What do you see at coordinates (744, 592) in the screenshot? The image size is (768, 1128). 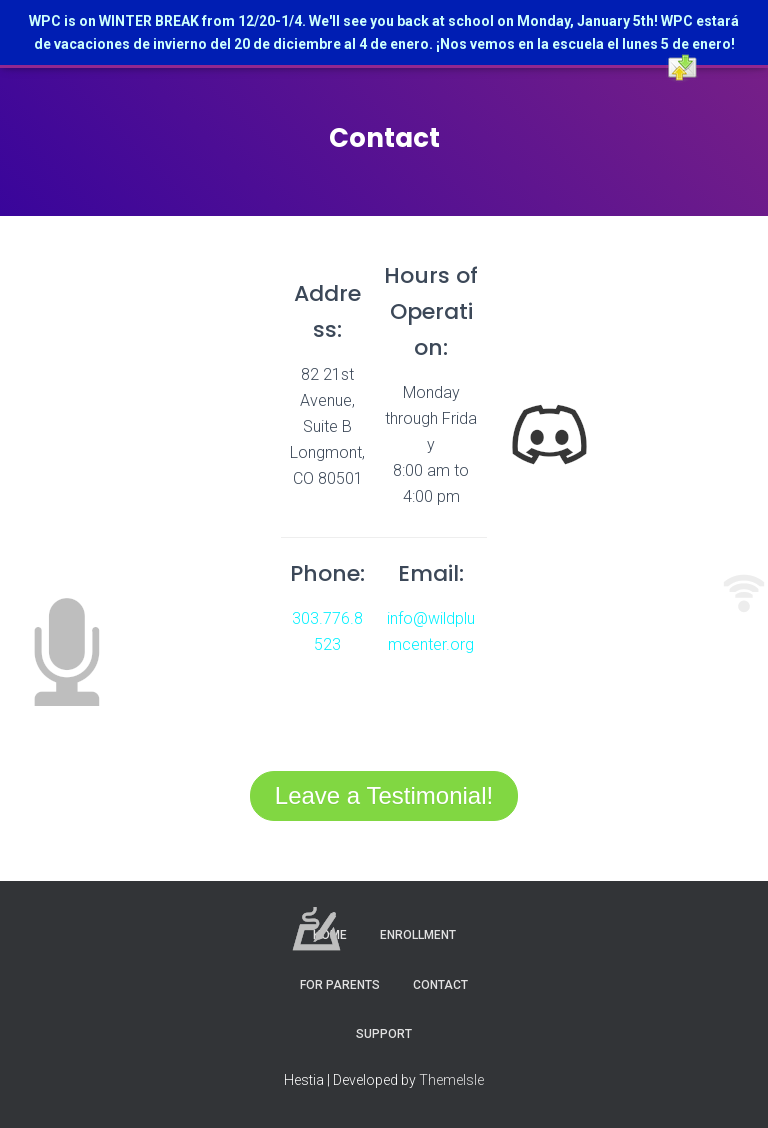 I see `indicates no wireless signal available` at bounding box center [744, 592].